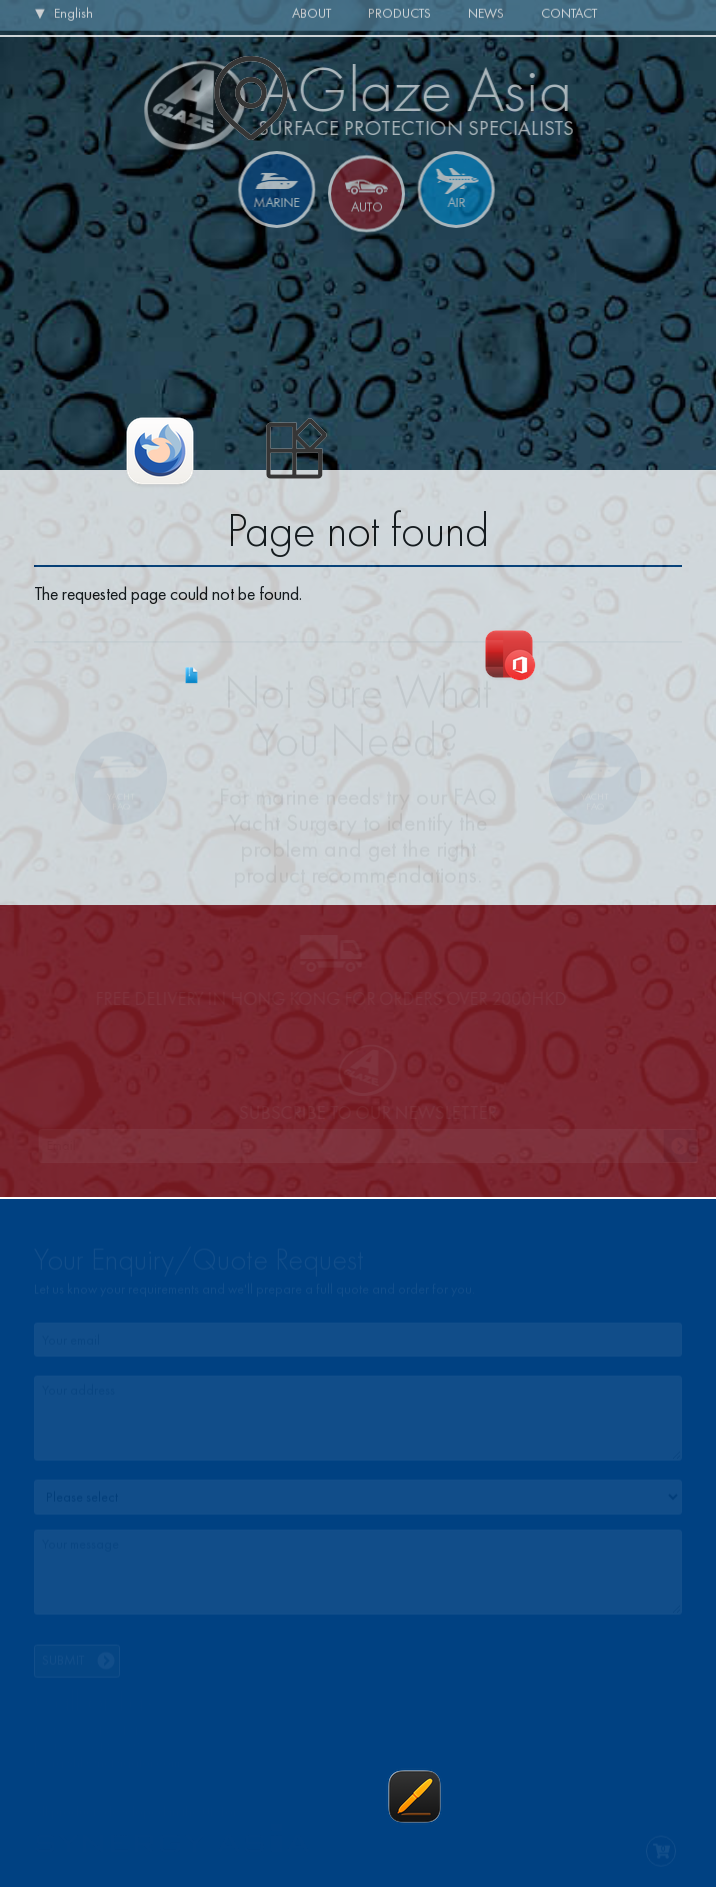 The image size is (716, 1887). I want to click on open pages document editor, so click(414, 1796).